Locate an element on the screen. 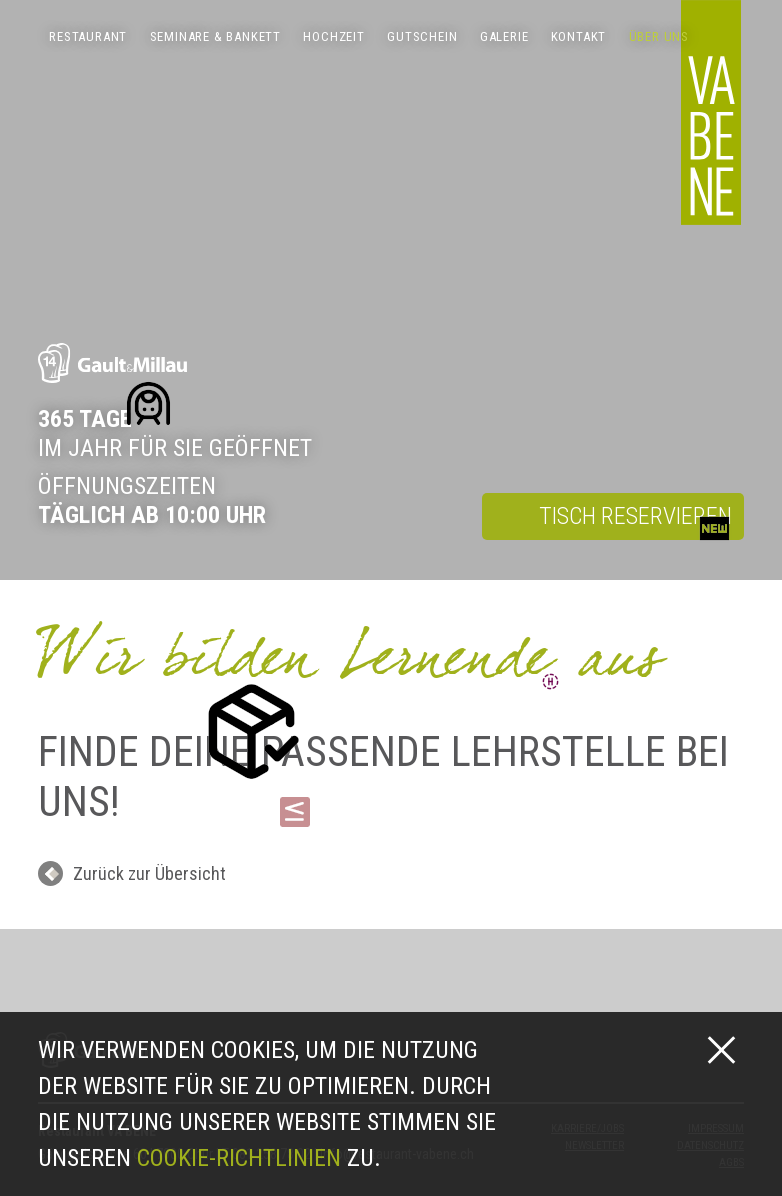 The image size is (782, 1196). view train or rail transit options is located at coordinates (148, 403).